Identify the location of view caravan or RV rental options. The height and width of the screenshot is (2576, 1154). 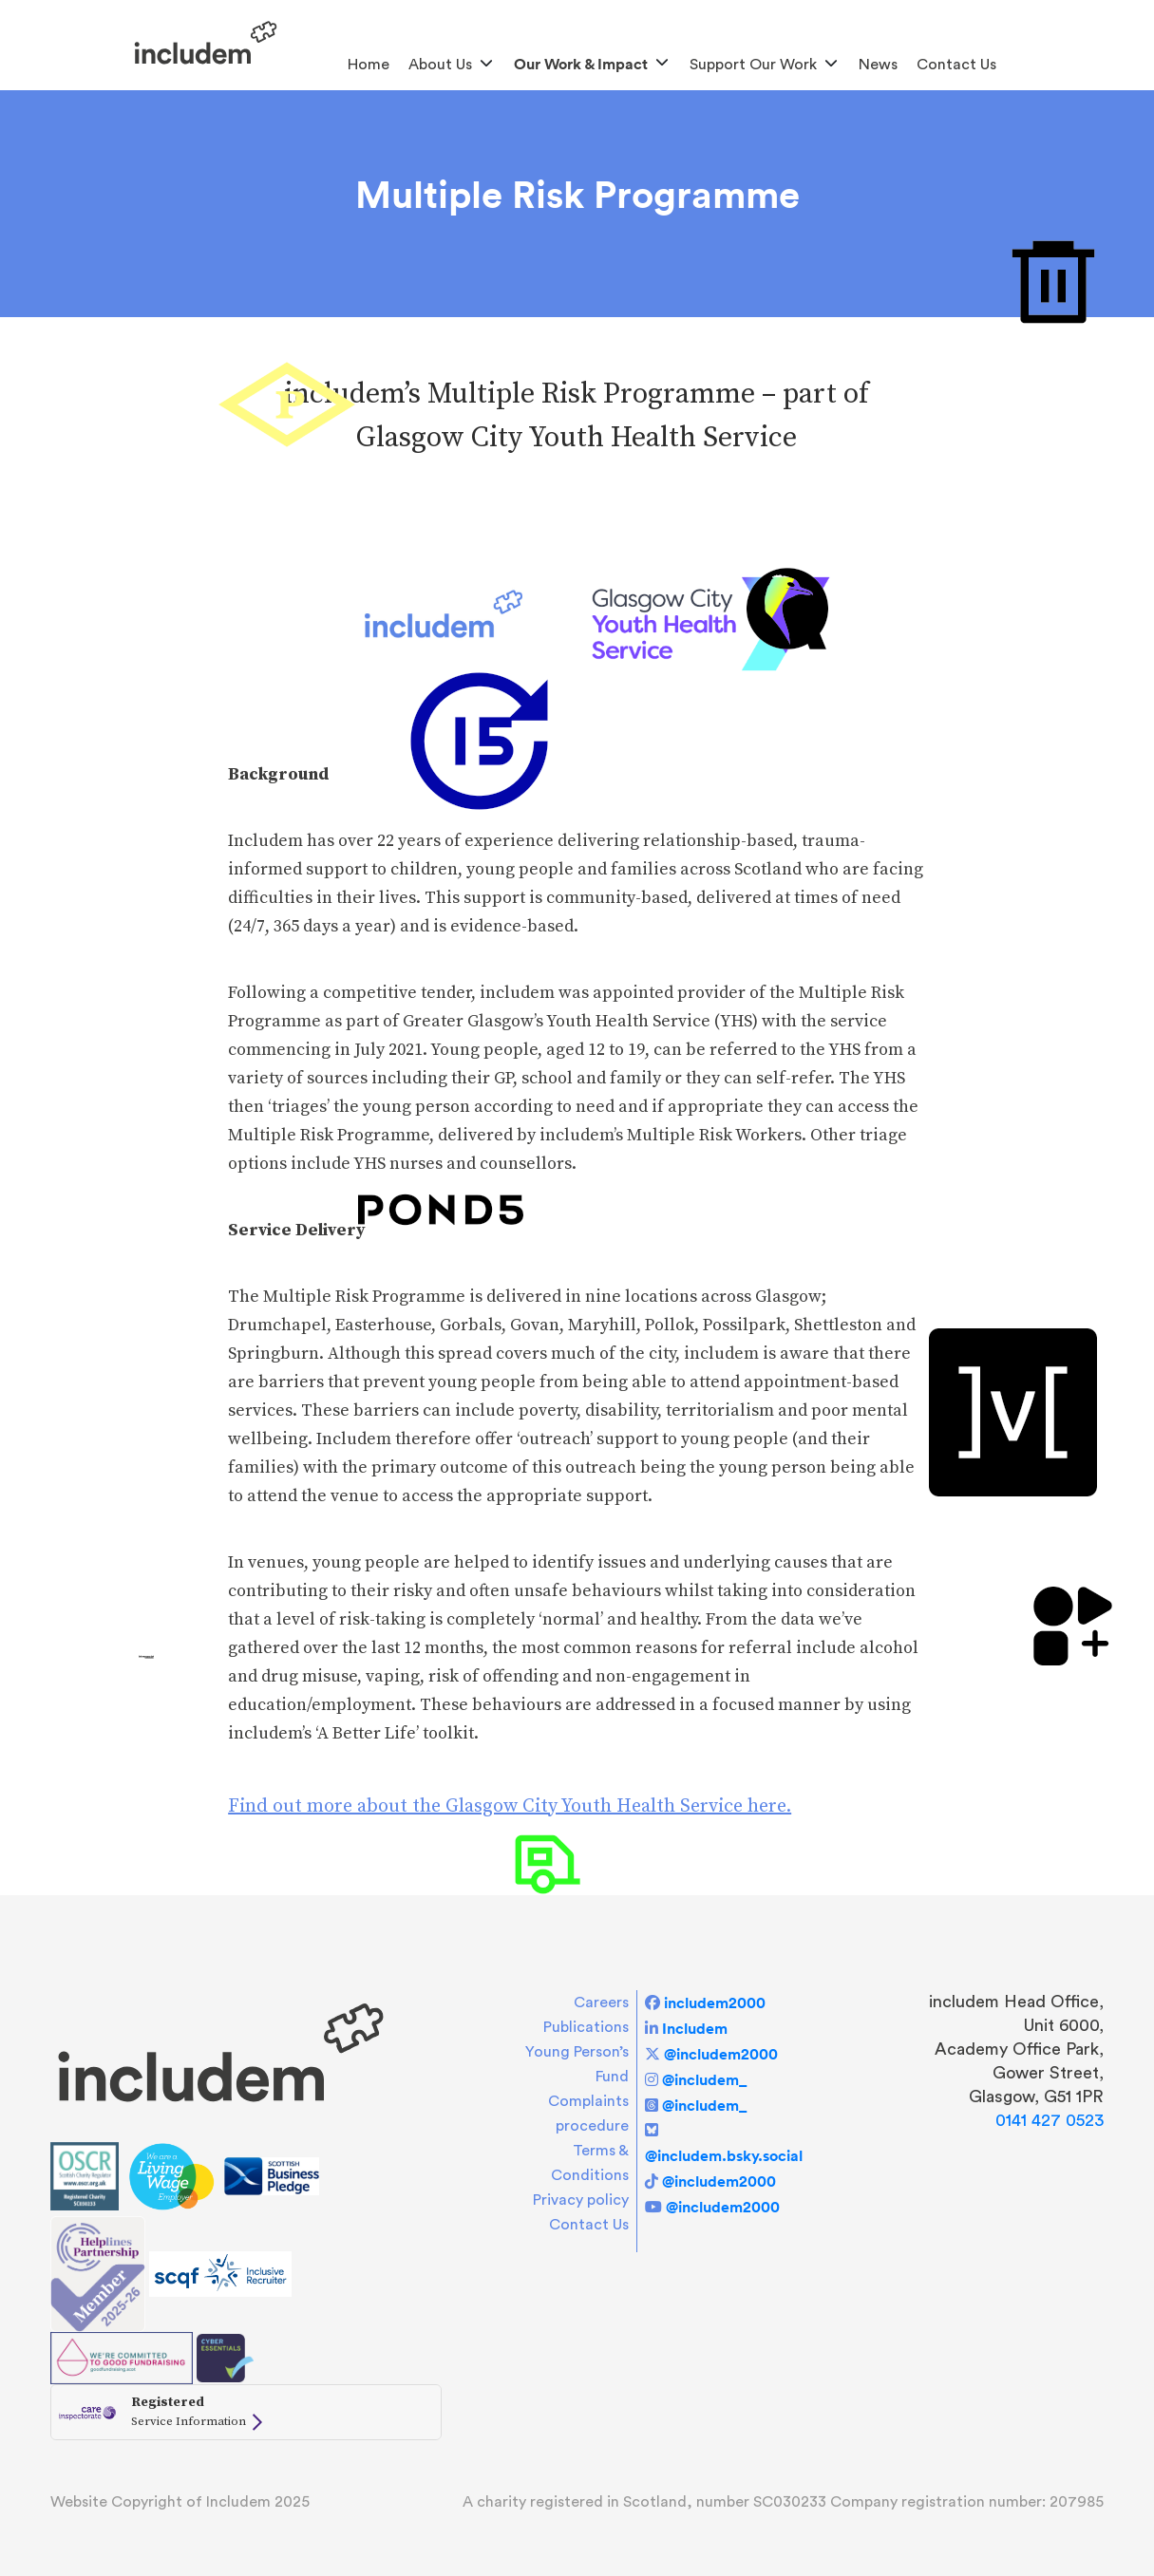
(546, 1863).